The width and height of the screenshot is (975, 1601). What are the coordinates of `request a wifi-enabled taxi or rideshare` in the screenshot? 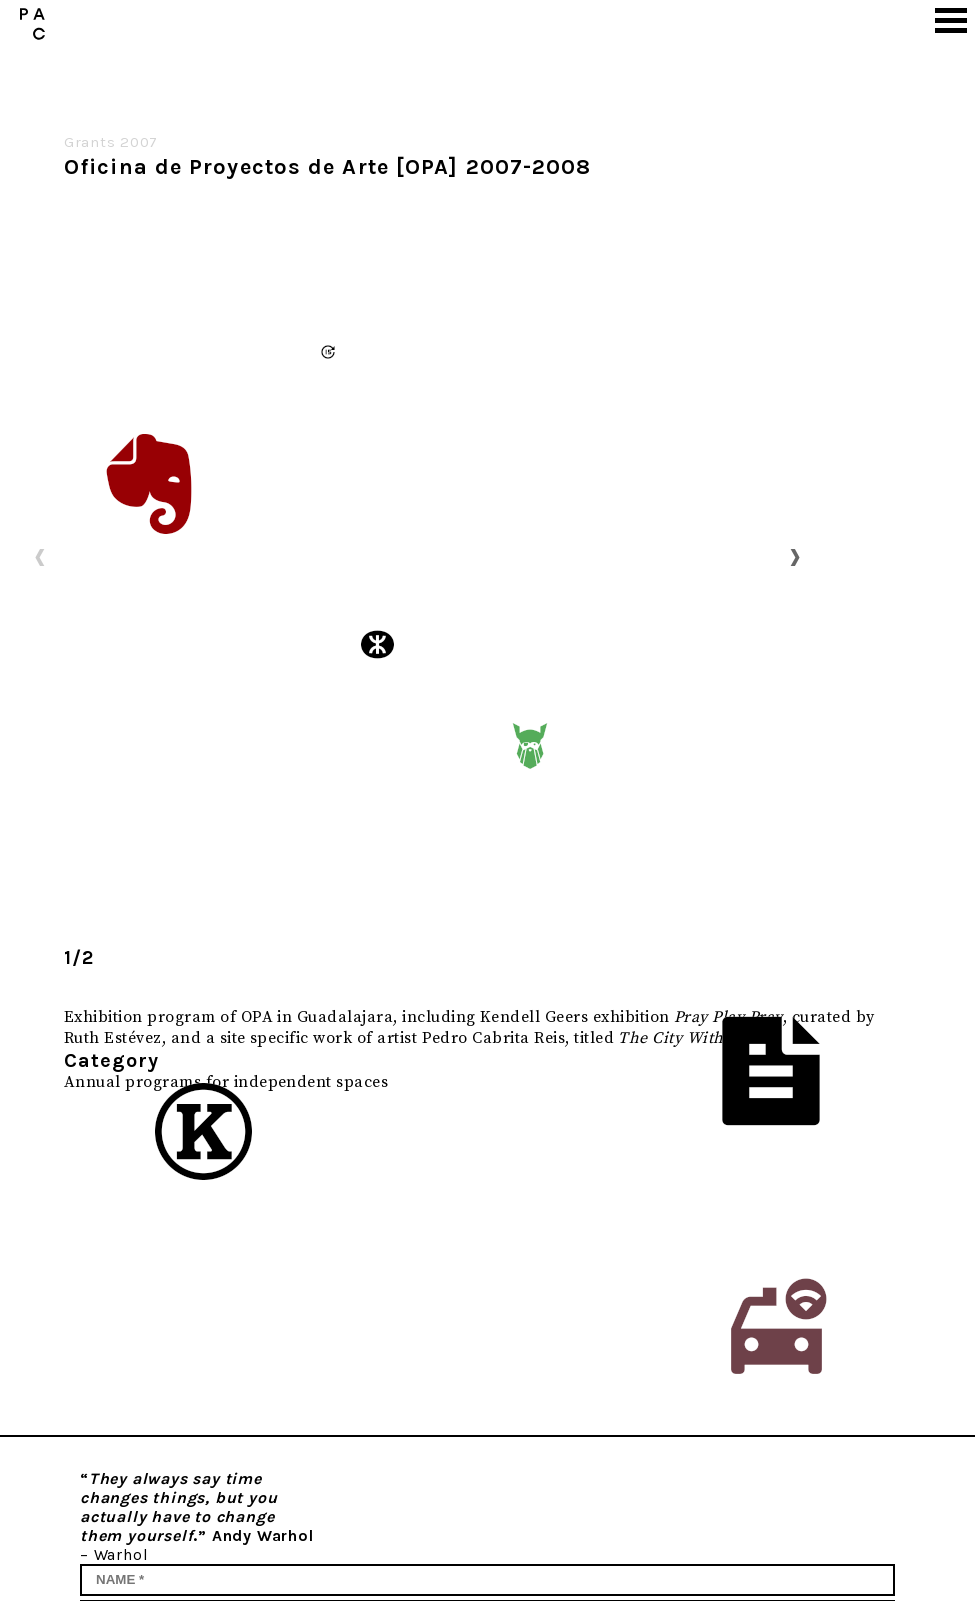 It's located at (776, 1328).